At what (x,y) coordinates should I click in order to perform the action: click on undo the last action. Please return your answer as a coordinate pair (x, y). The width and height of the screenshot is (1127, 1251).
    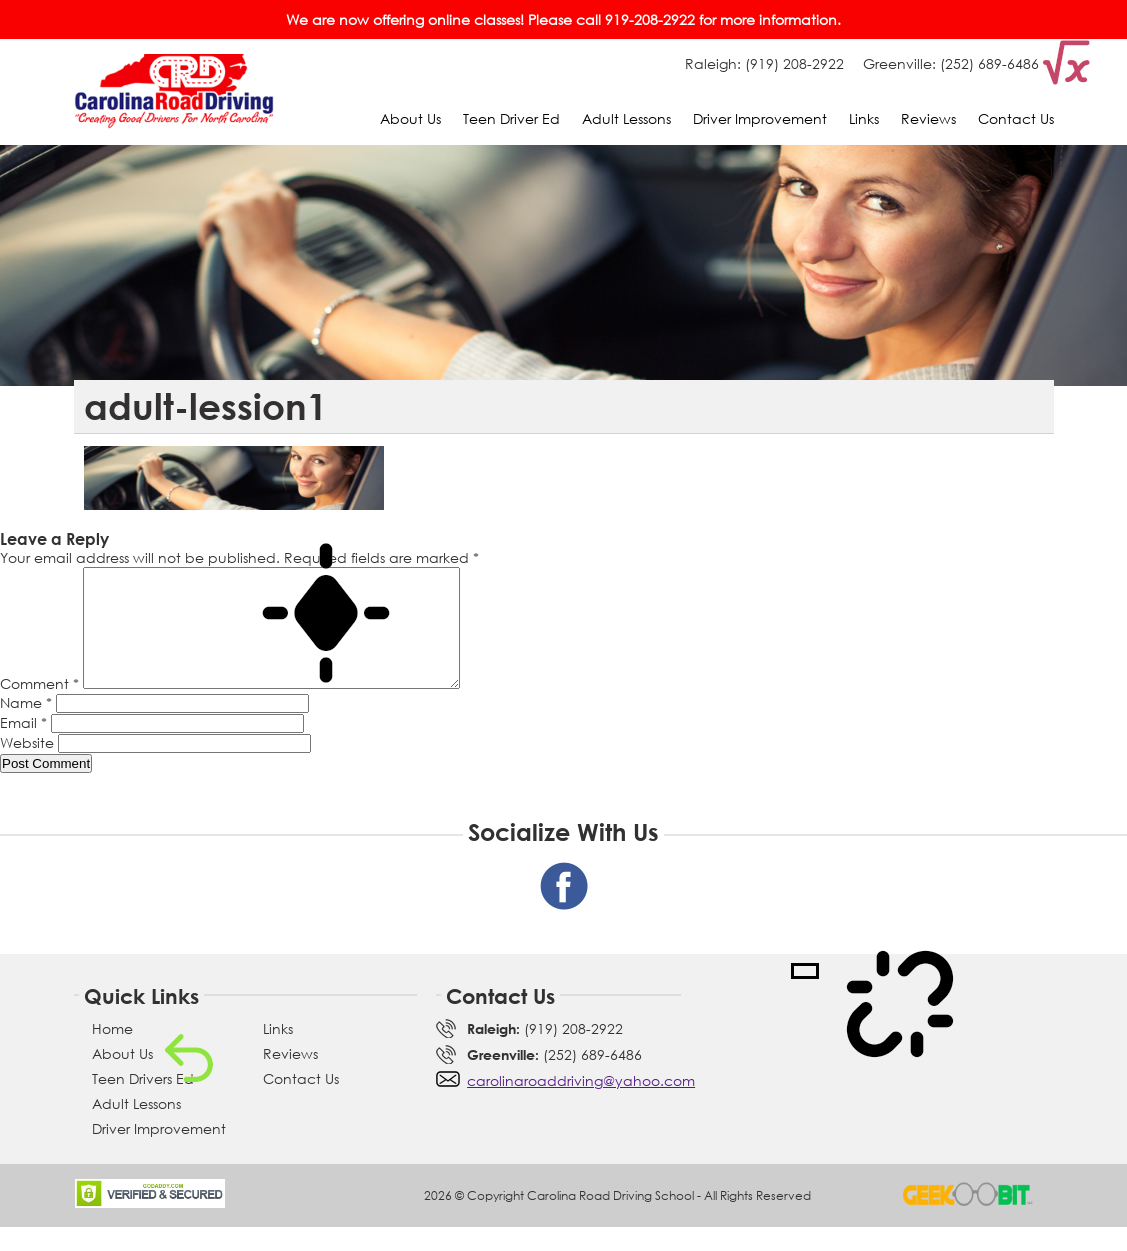
    Looking at the image, I should click on (189, 1058).